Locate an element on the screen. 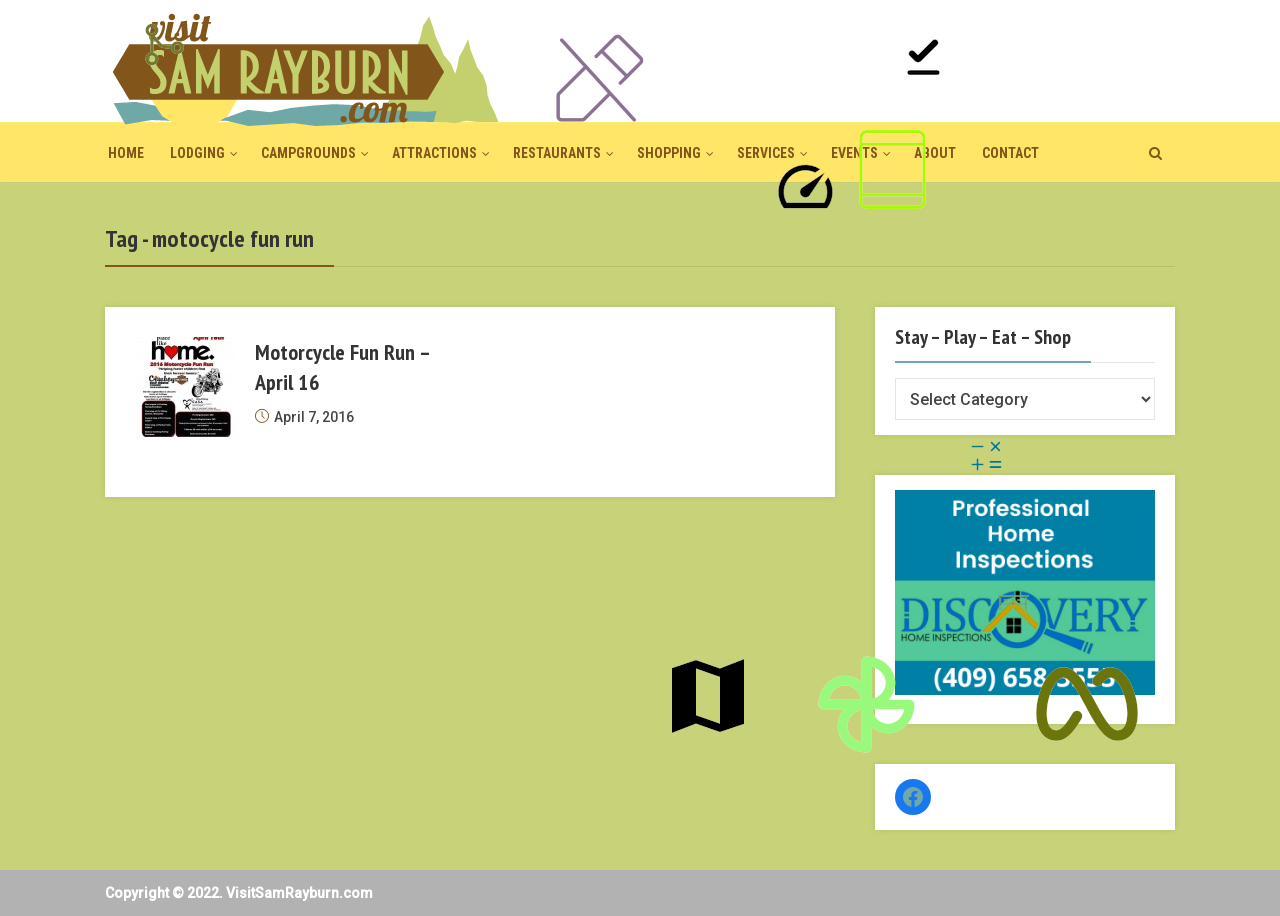 This screenshot has width=1280, height=916. adjust playback speed is located at coordinates (805, 186).